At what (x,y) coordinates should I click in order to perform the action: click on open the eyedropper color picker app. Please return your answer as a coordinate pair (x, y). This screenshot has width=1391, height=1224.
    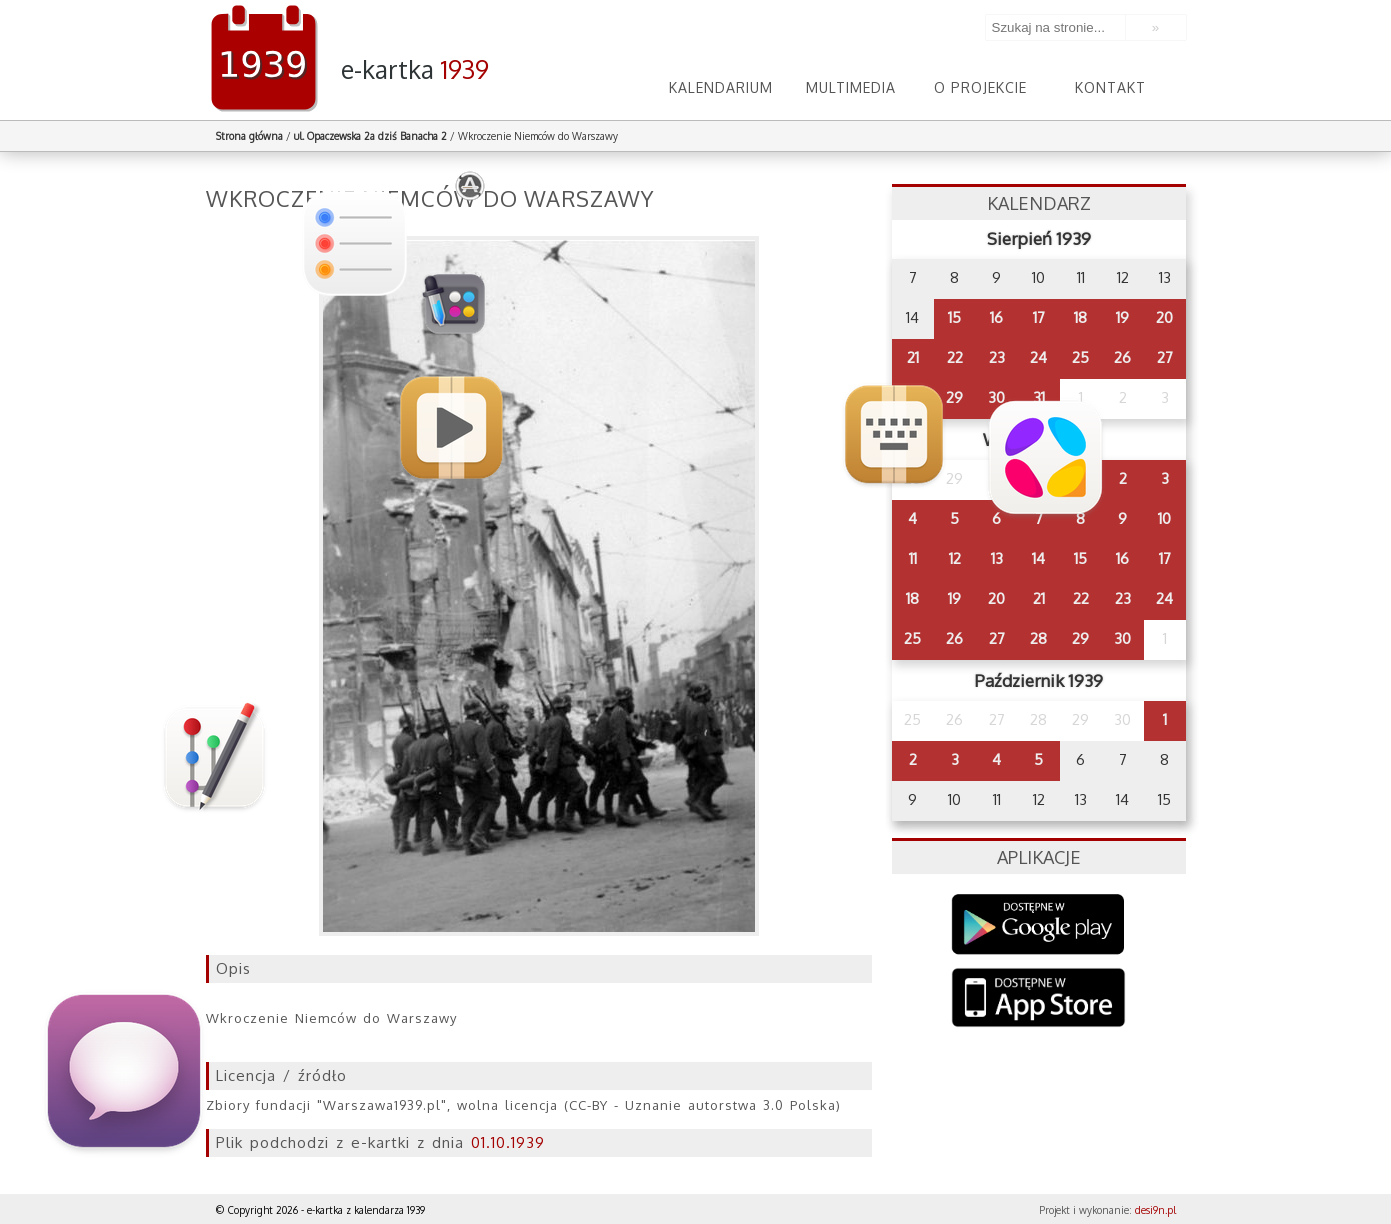
    Looking at the image, I should click on (455, 304).